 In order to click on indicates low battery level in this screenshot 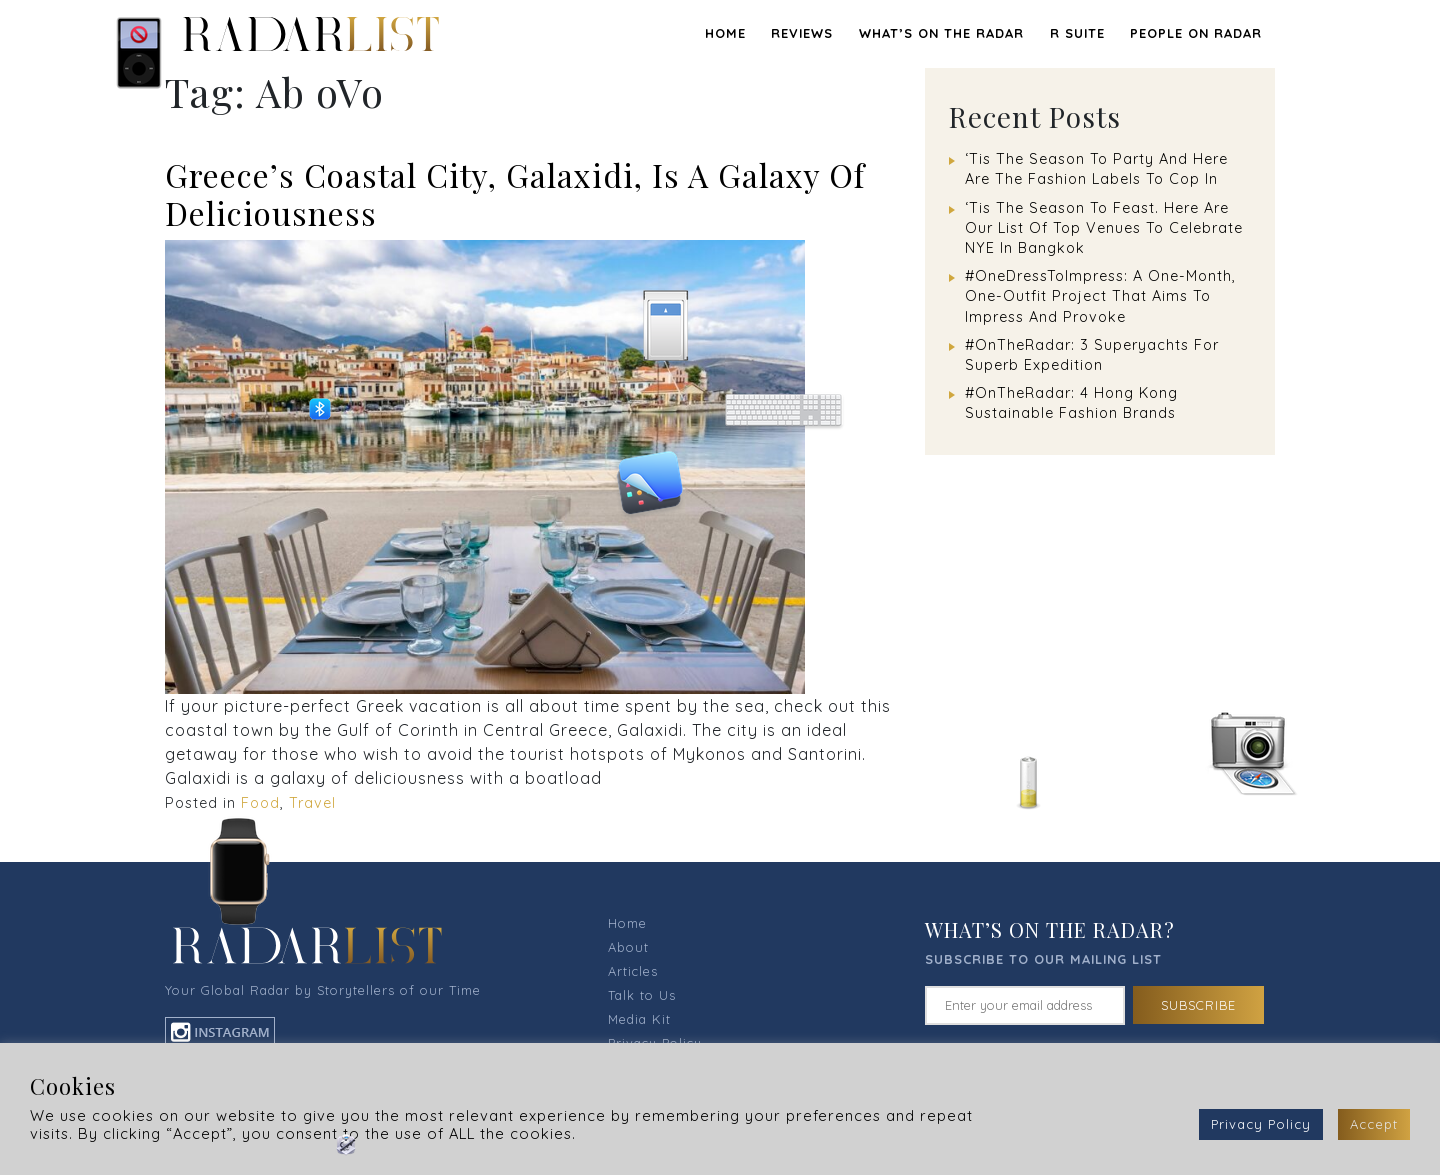, I will do `click(1028, 783)`.